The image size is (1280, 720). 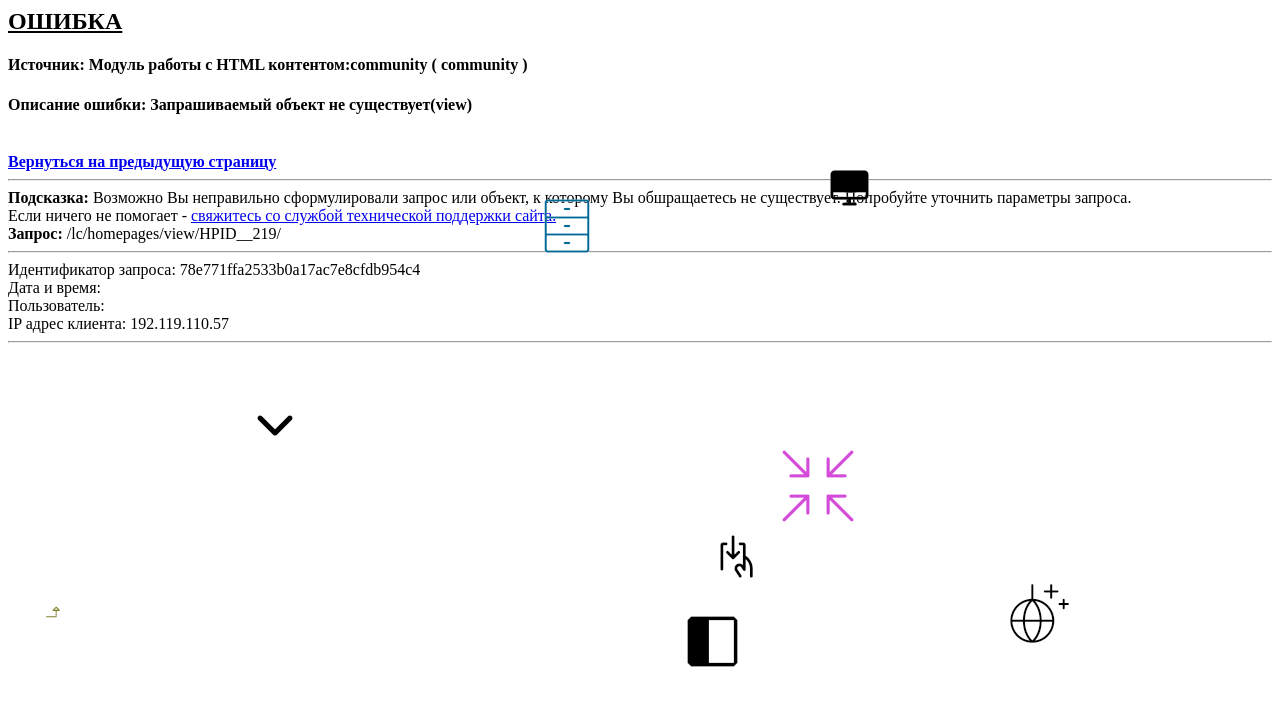 What do you see at coordinates (275, 426) in the screenshot?
I see `expand a dropdown menu or collapsible section` at bounding box center [275, 426].